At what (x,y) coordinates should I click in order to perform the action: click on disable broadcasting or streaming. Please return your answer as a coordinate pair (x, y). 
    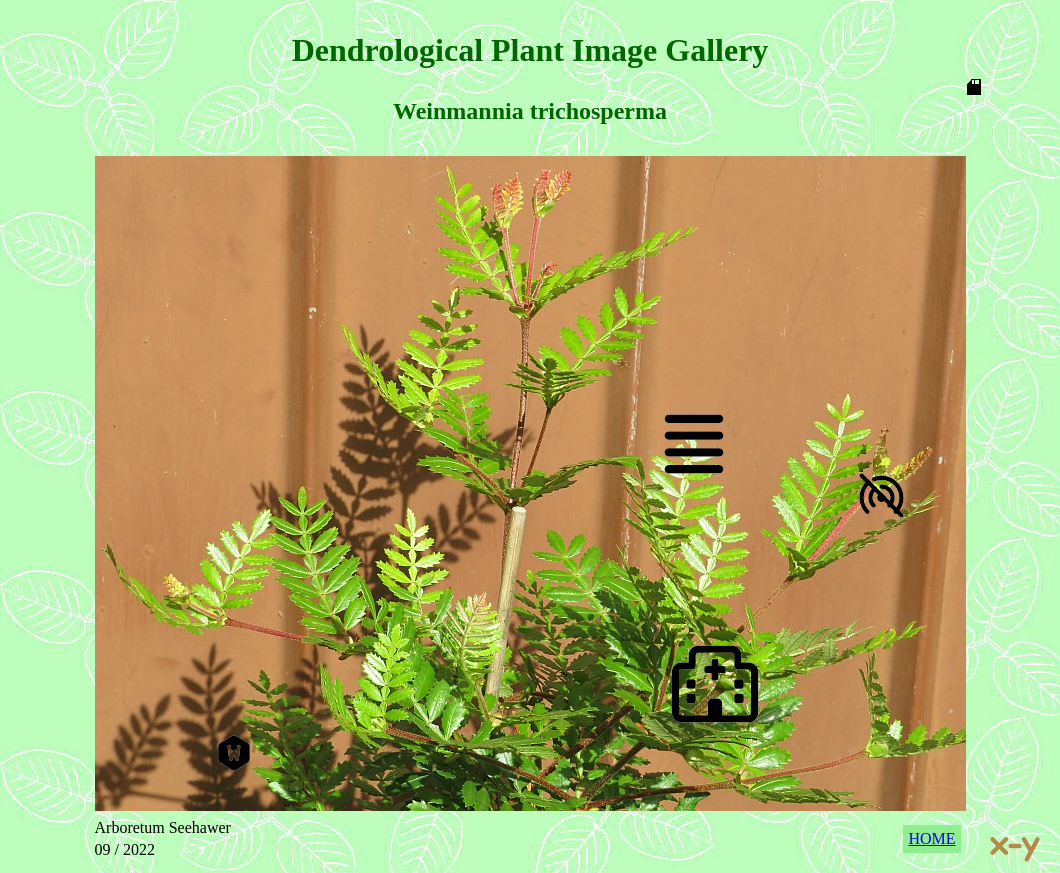
    Looking at the image, I should click on (881, 495).